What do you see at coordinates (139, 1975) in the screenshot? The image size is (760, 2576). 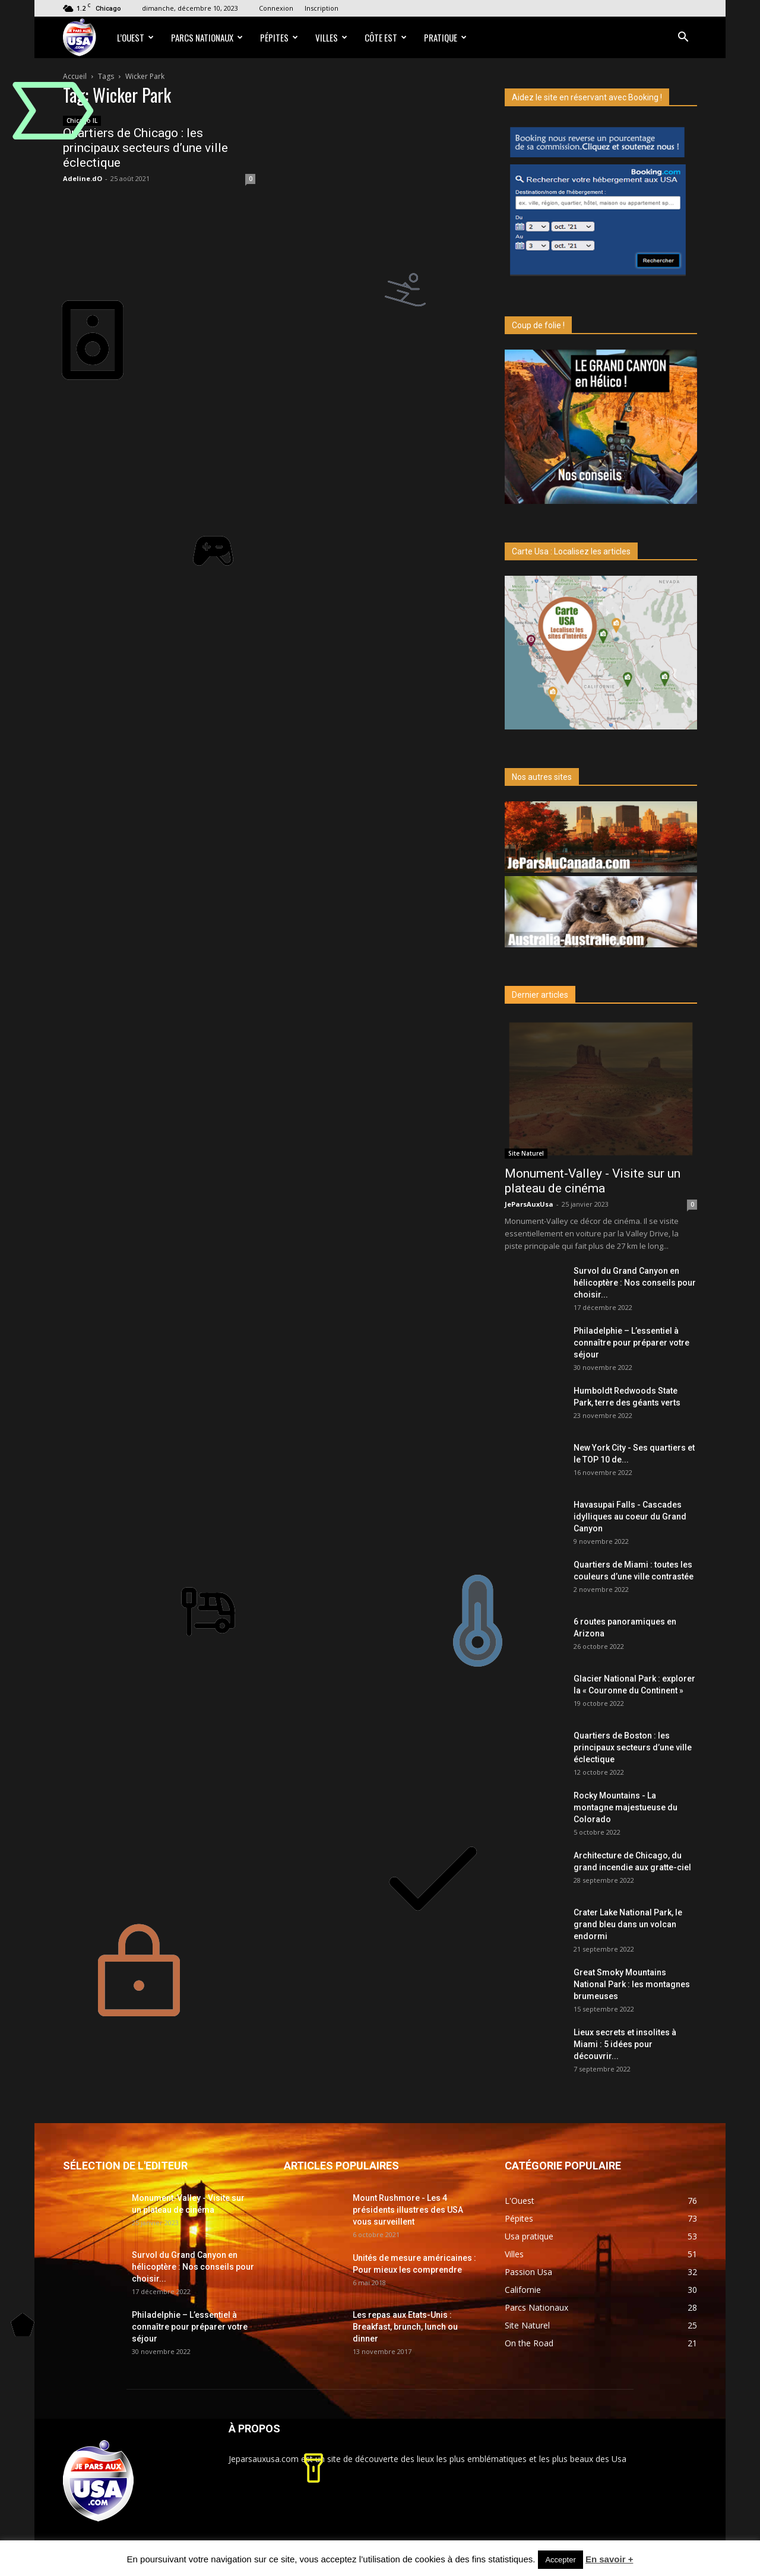 I see `lock or secure this item` at bounding box center [139, 1975].